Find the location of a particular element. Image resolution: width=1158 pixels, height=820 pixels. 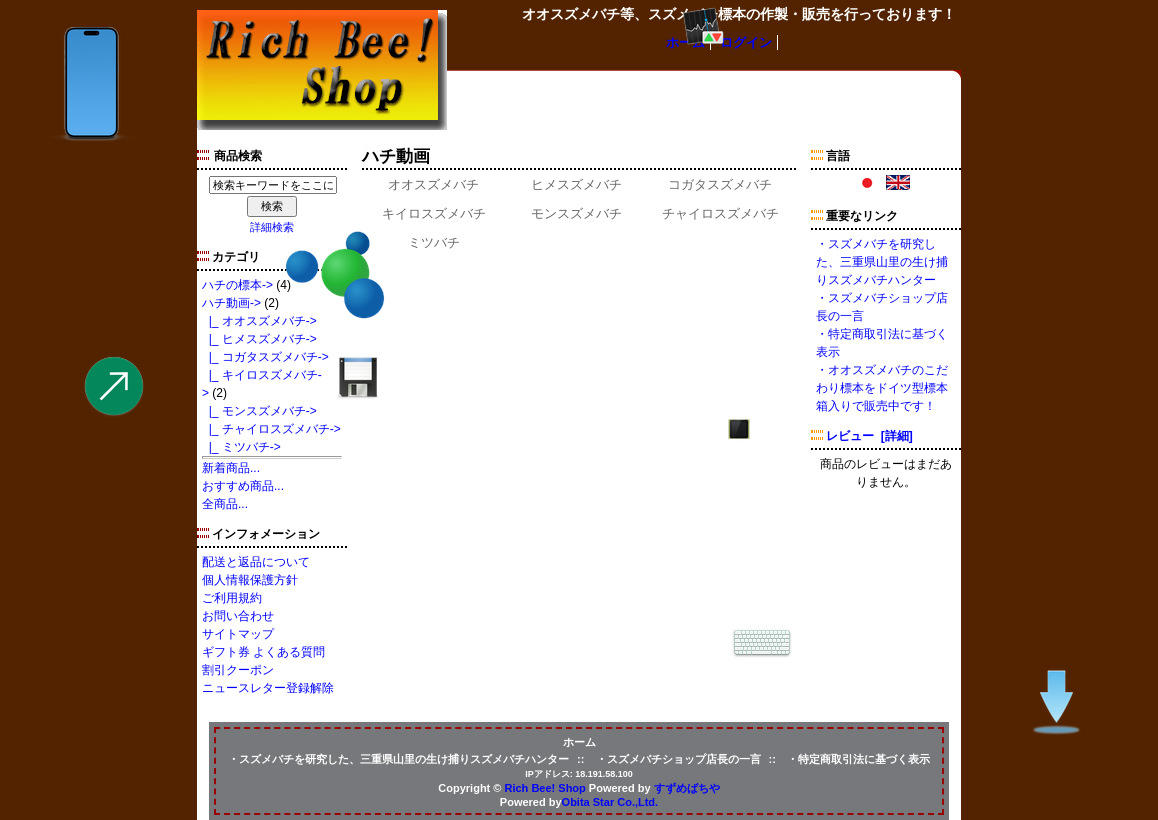

bluetooth keyboard connected successfully is located at coordinates (762, 643).